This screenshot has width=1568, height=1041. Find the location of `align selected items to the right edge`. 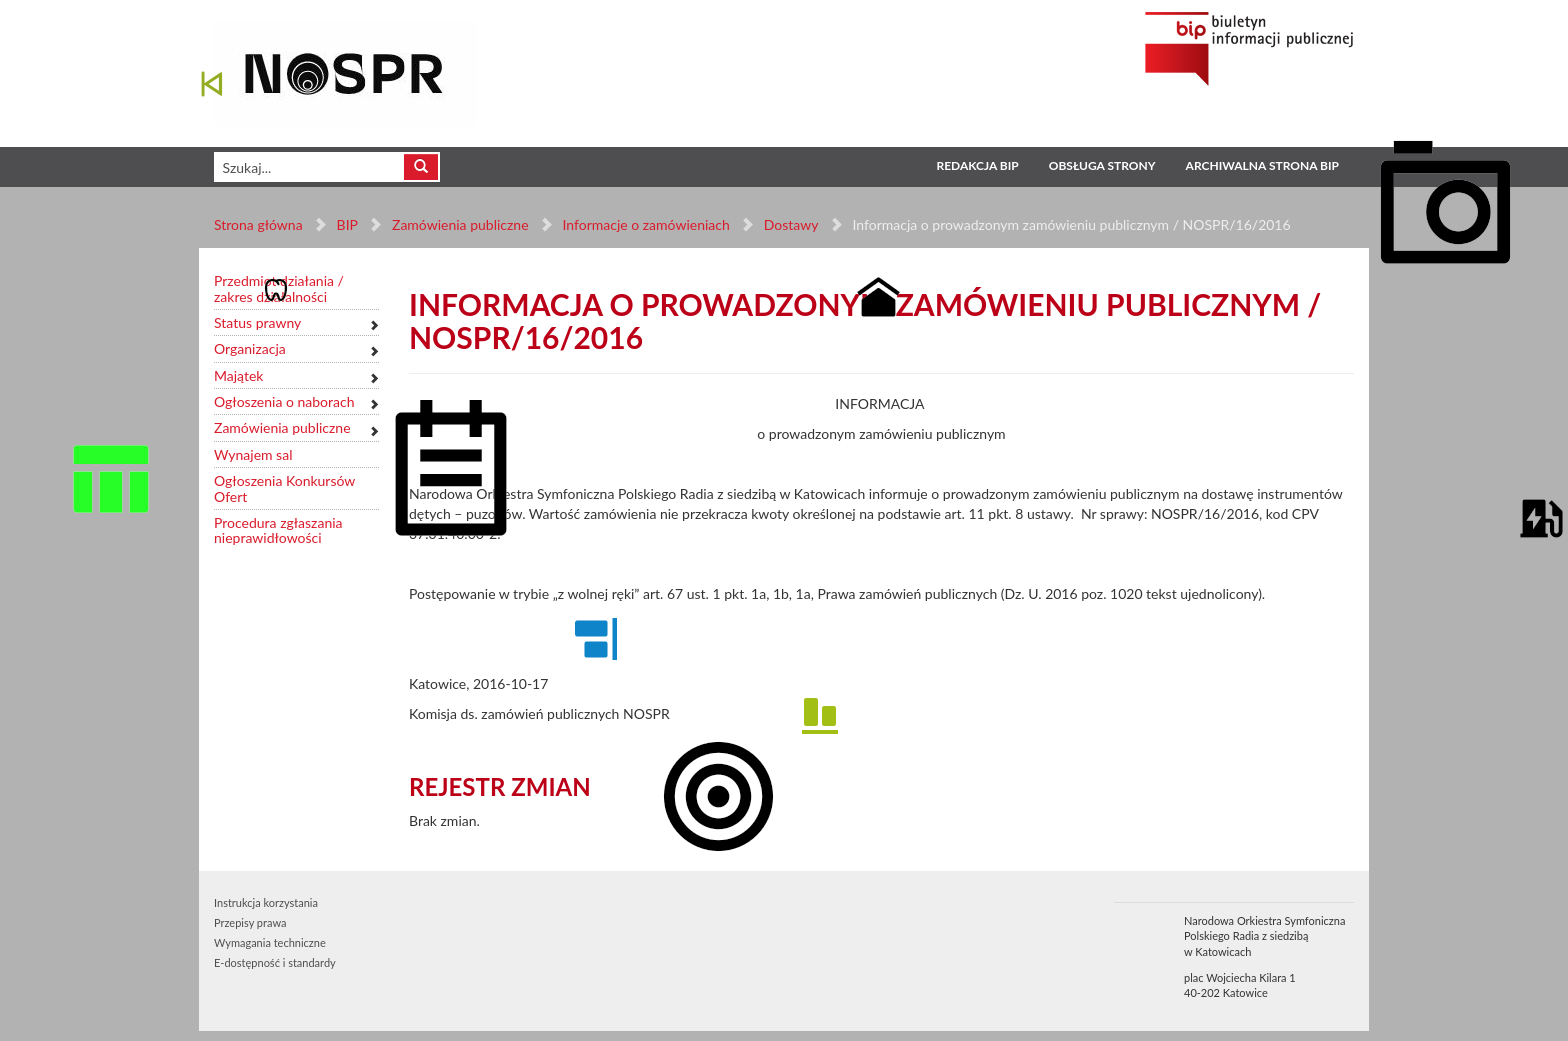

align selected items to the right edge is located at coordinates (596, 639).